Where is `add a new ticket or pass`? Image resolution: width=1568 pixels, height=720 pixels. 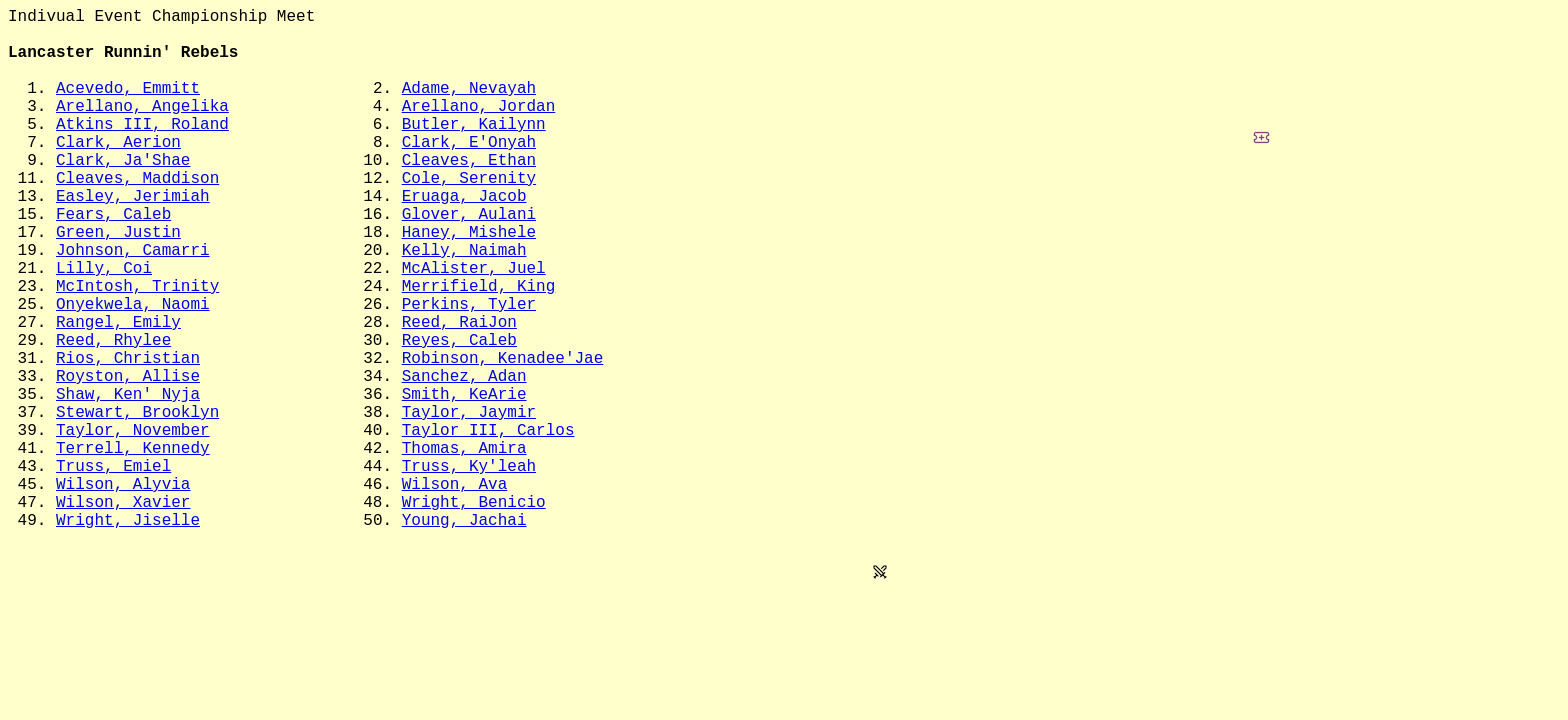 add a new ticket or pass is located at coordinates (1261, 137).